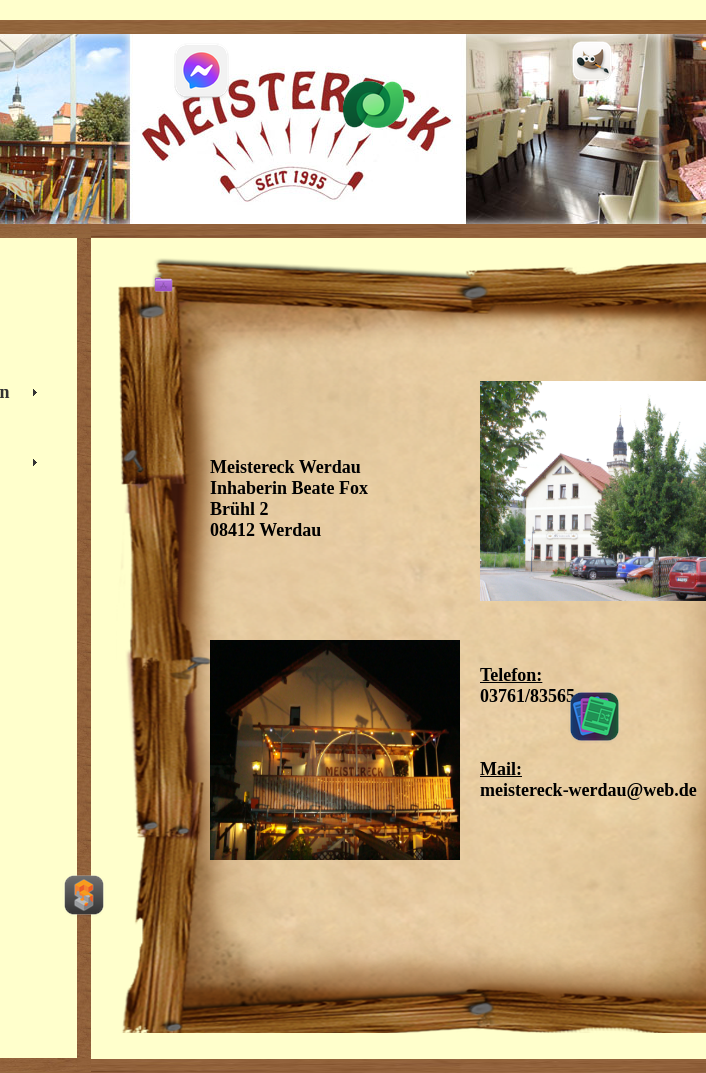 This screenshot has height=1073, width=706. Describe the element at coordinates (373, 104) in the screenshot. I see `open Microsoft Dataverse app` at that location.